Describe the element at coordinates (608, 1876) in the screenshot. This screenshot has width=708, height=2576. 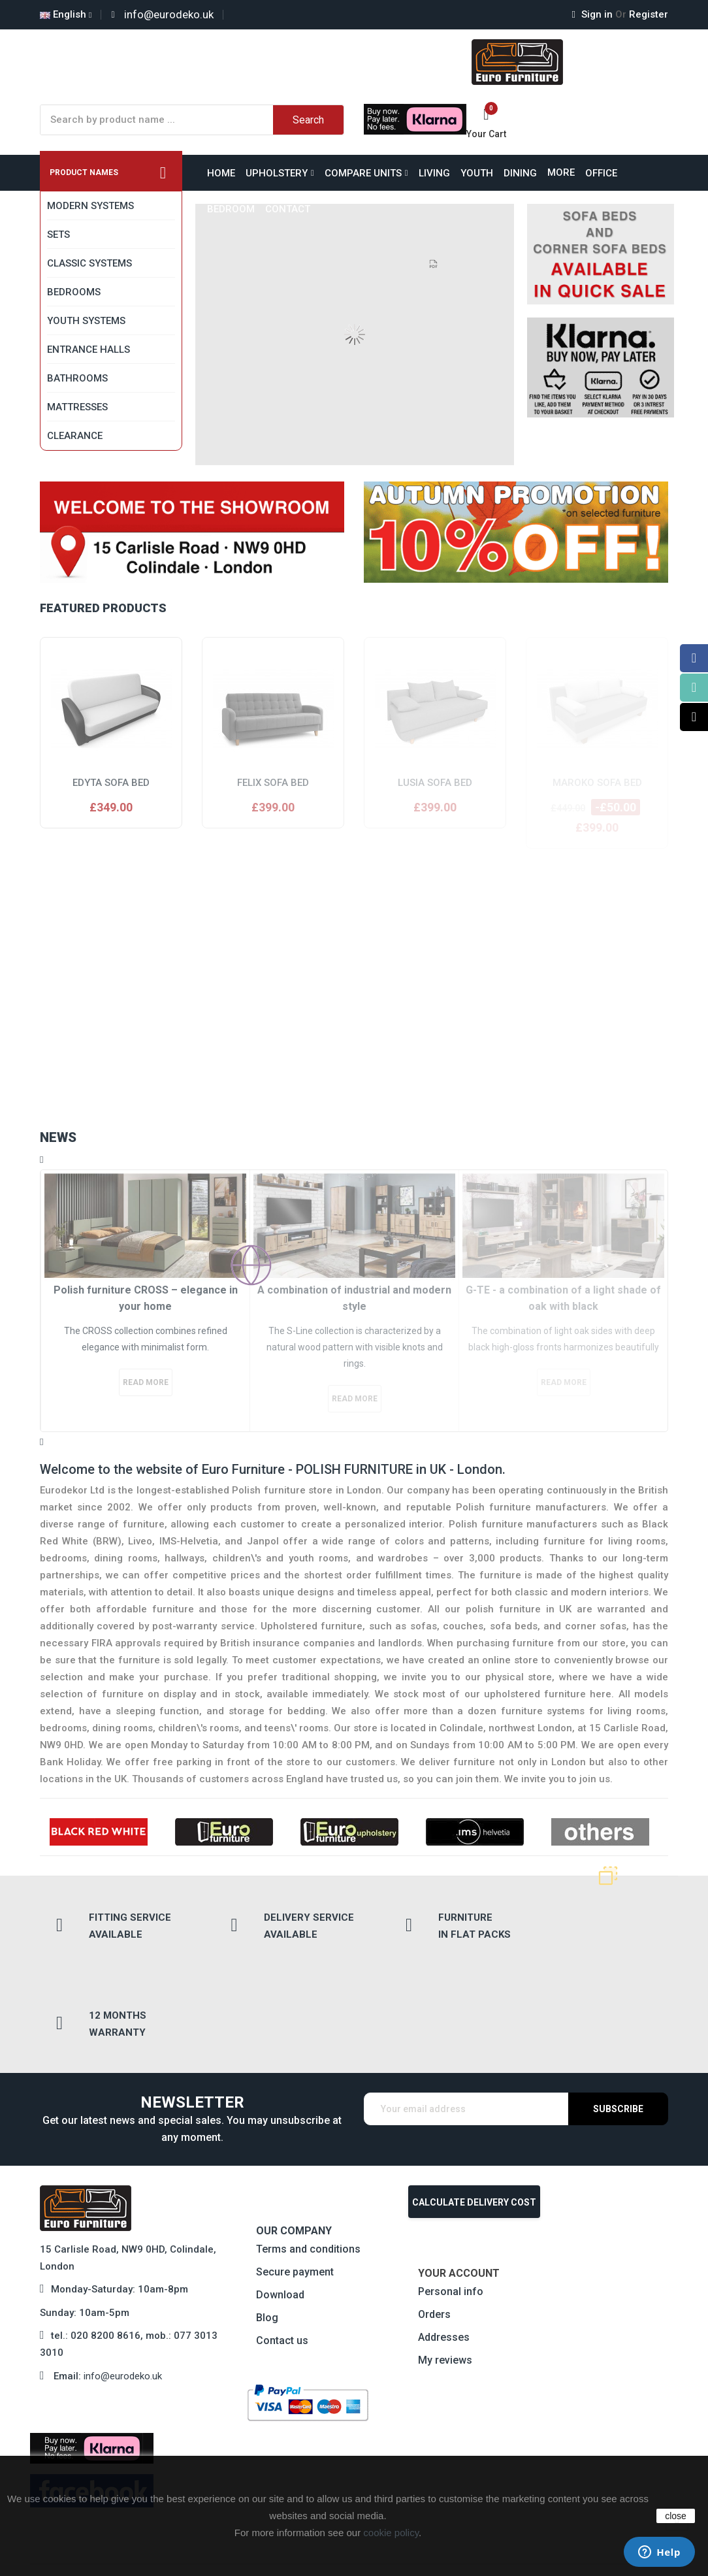
I see `select background layer` at that location.